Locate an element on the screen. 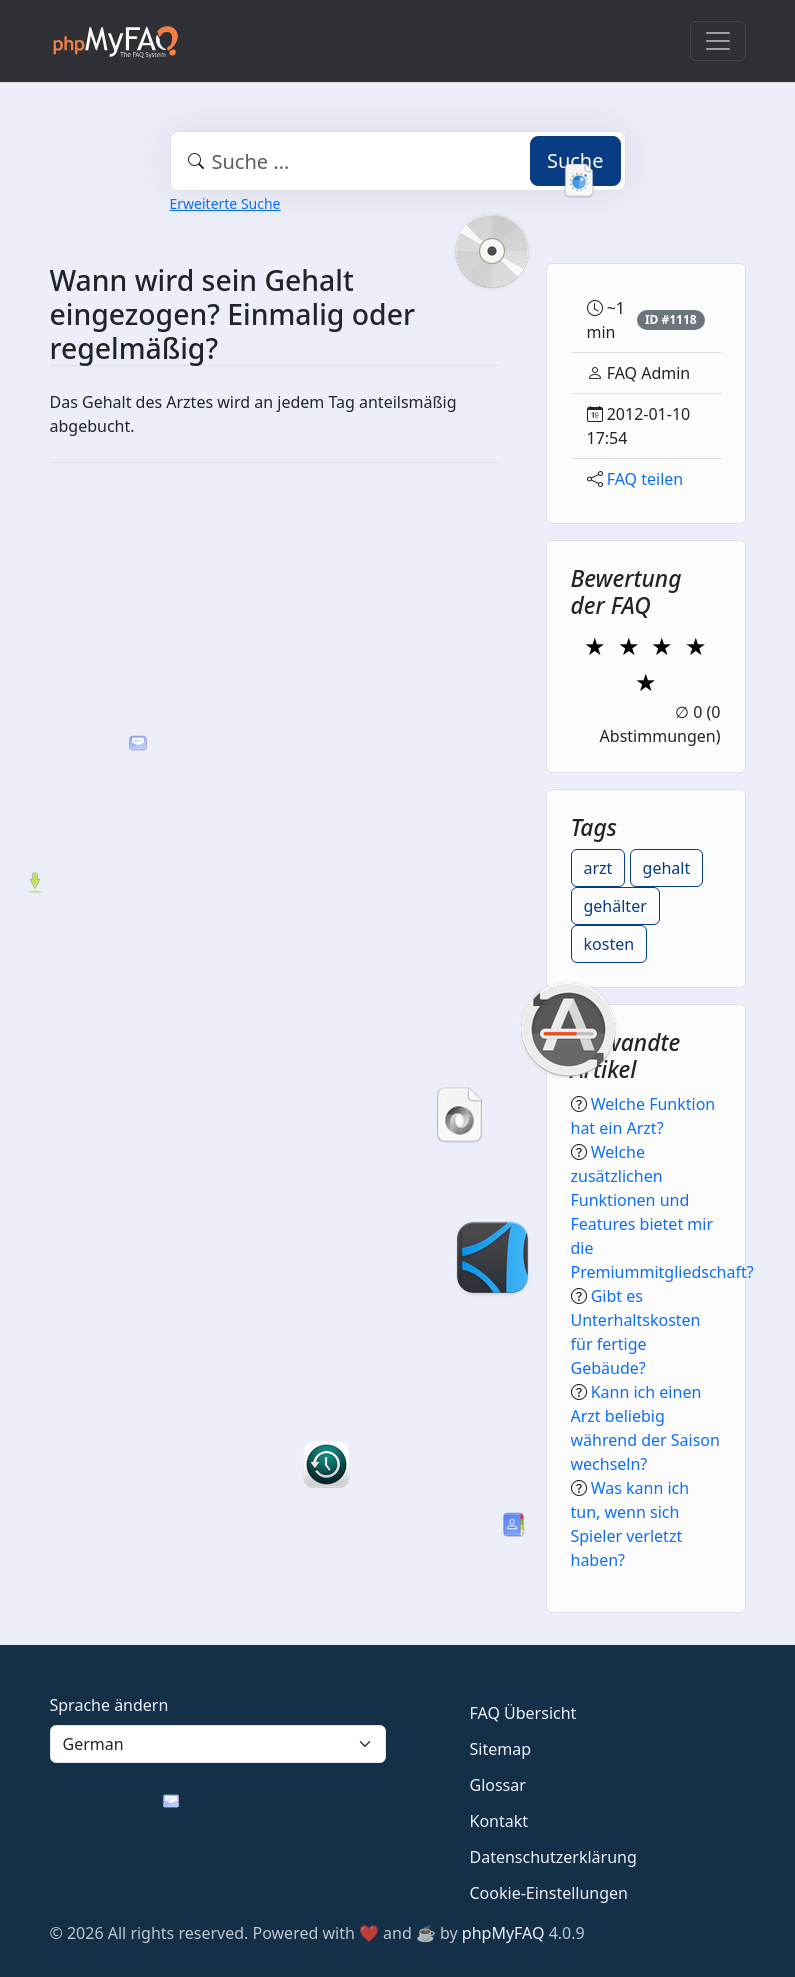  open email application is located at coordinates (171, 1801).